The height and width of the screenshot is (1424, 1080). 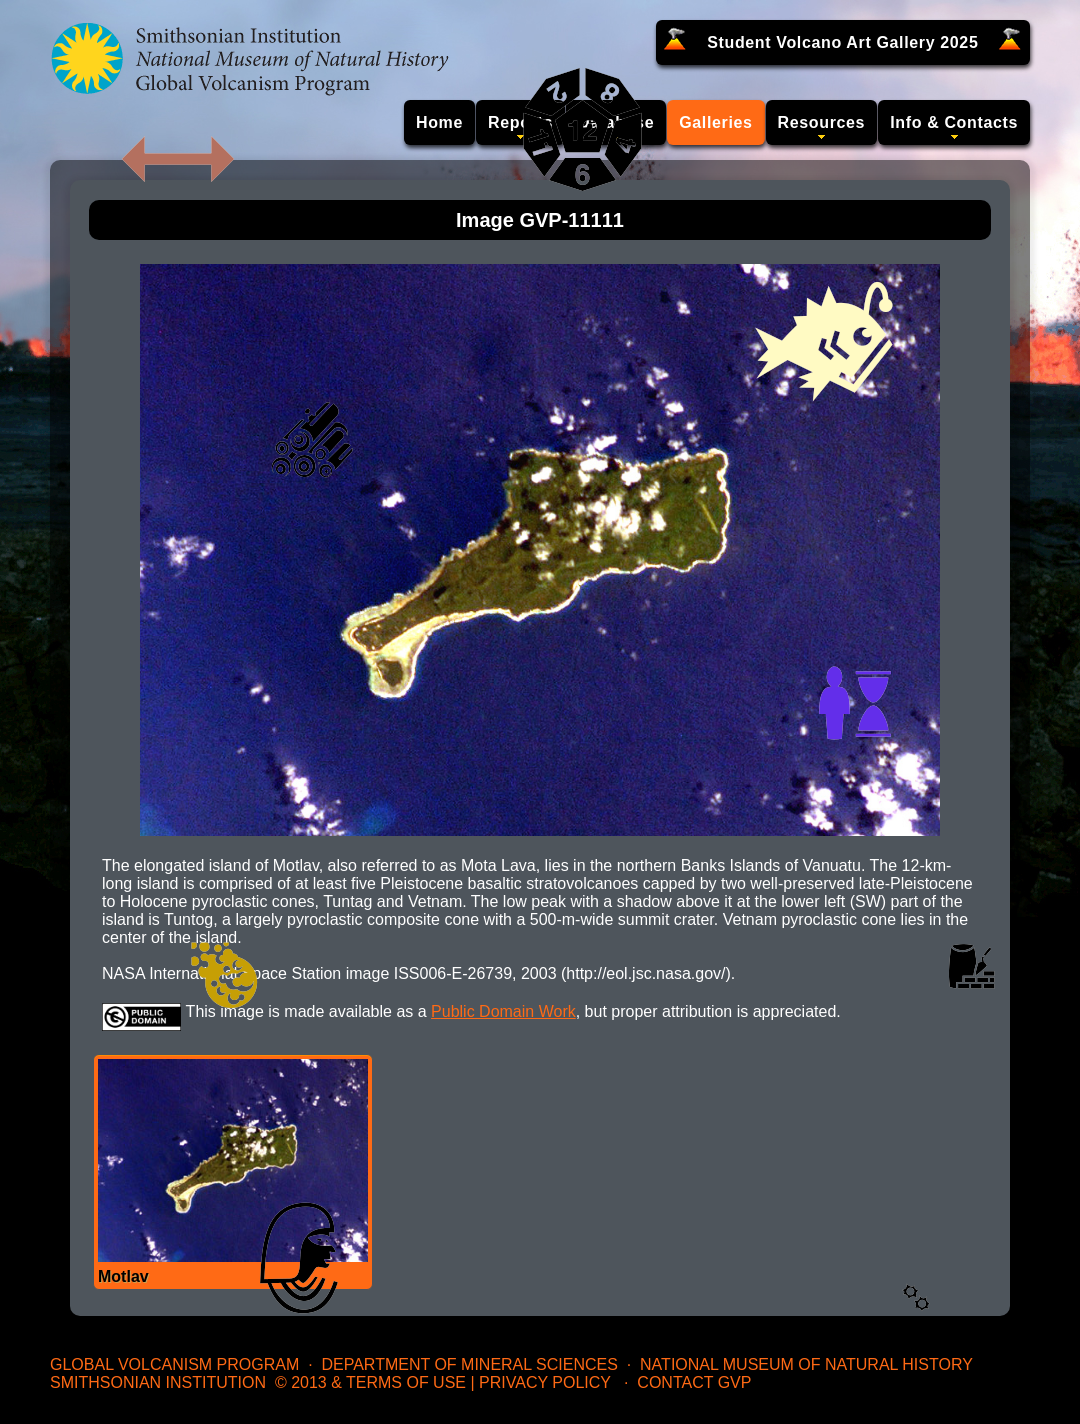 What do you see at coordinates (582, 129) in the screenshot?
I see `roll a 12-sided die` at bounding box center [582, 129].